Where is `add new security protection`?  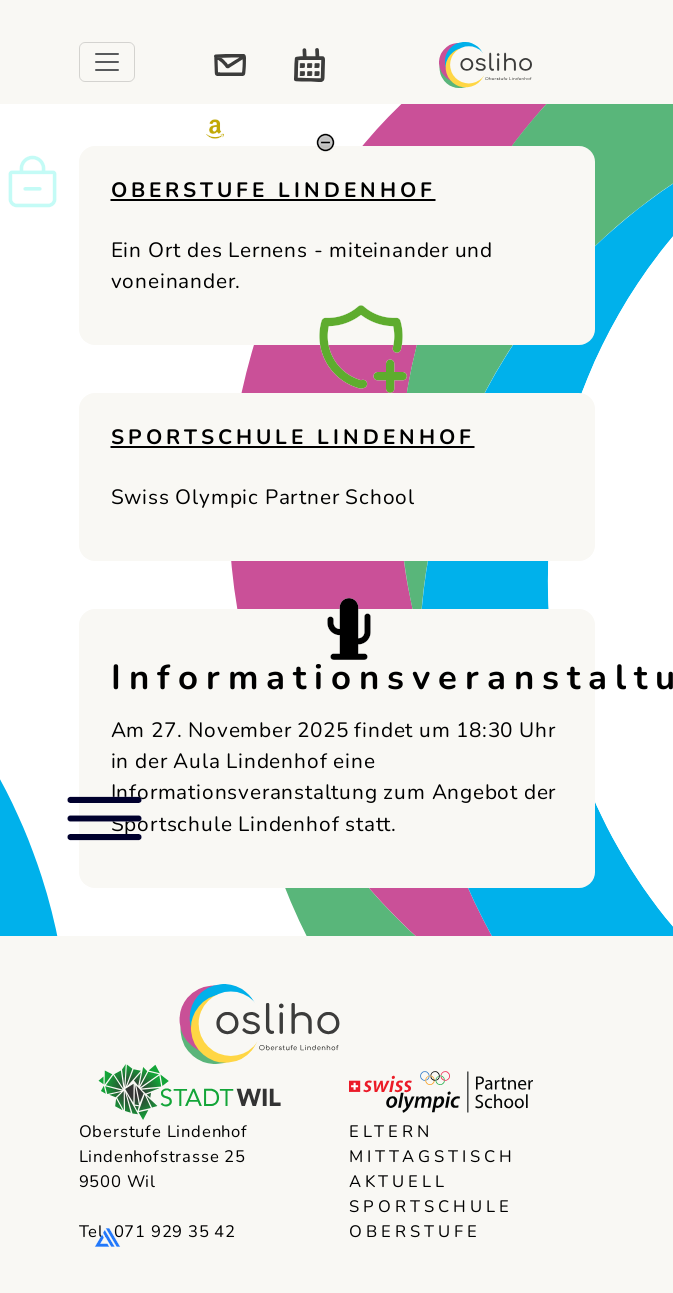 add new security protection is located at coordinates (361, 347).